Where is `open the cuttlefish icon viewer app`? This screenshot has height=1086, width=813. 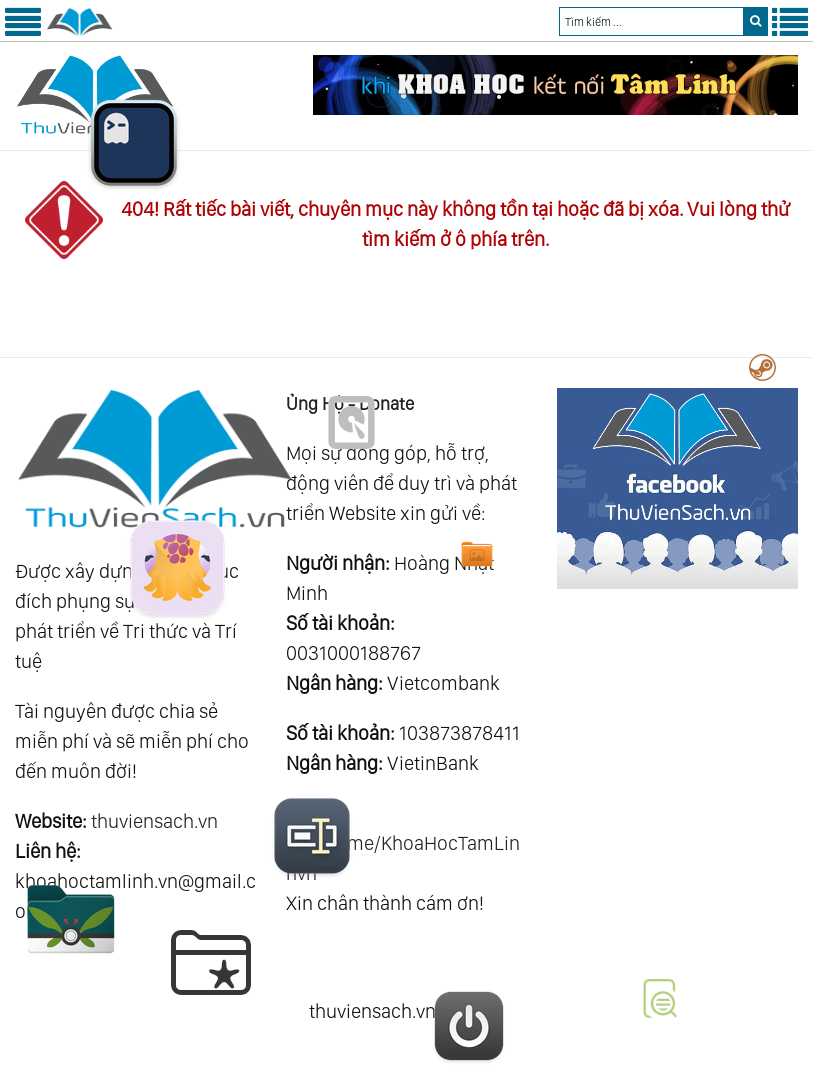
open the cuttlefish icon viewer app is located at coordinates (177, 567).